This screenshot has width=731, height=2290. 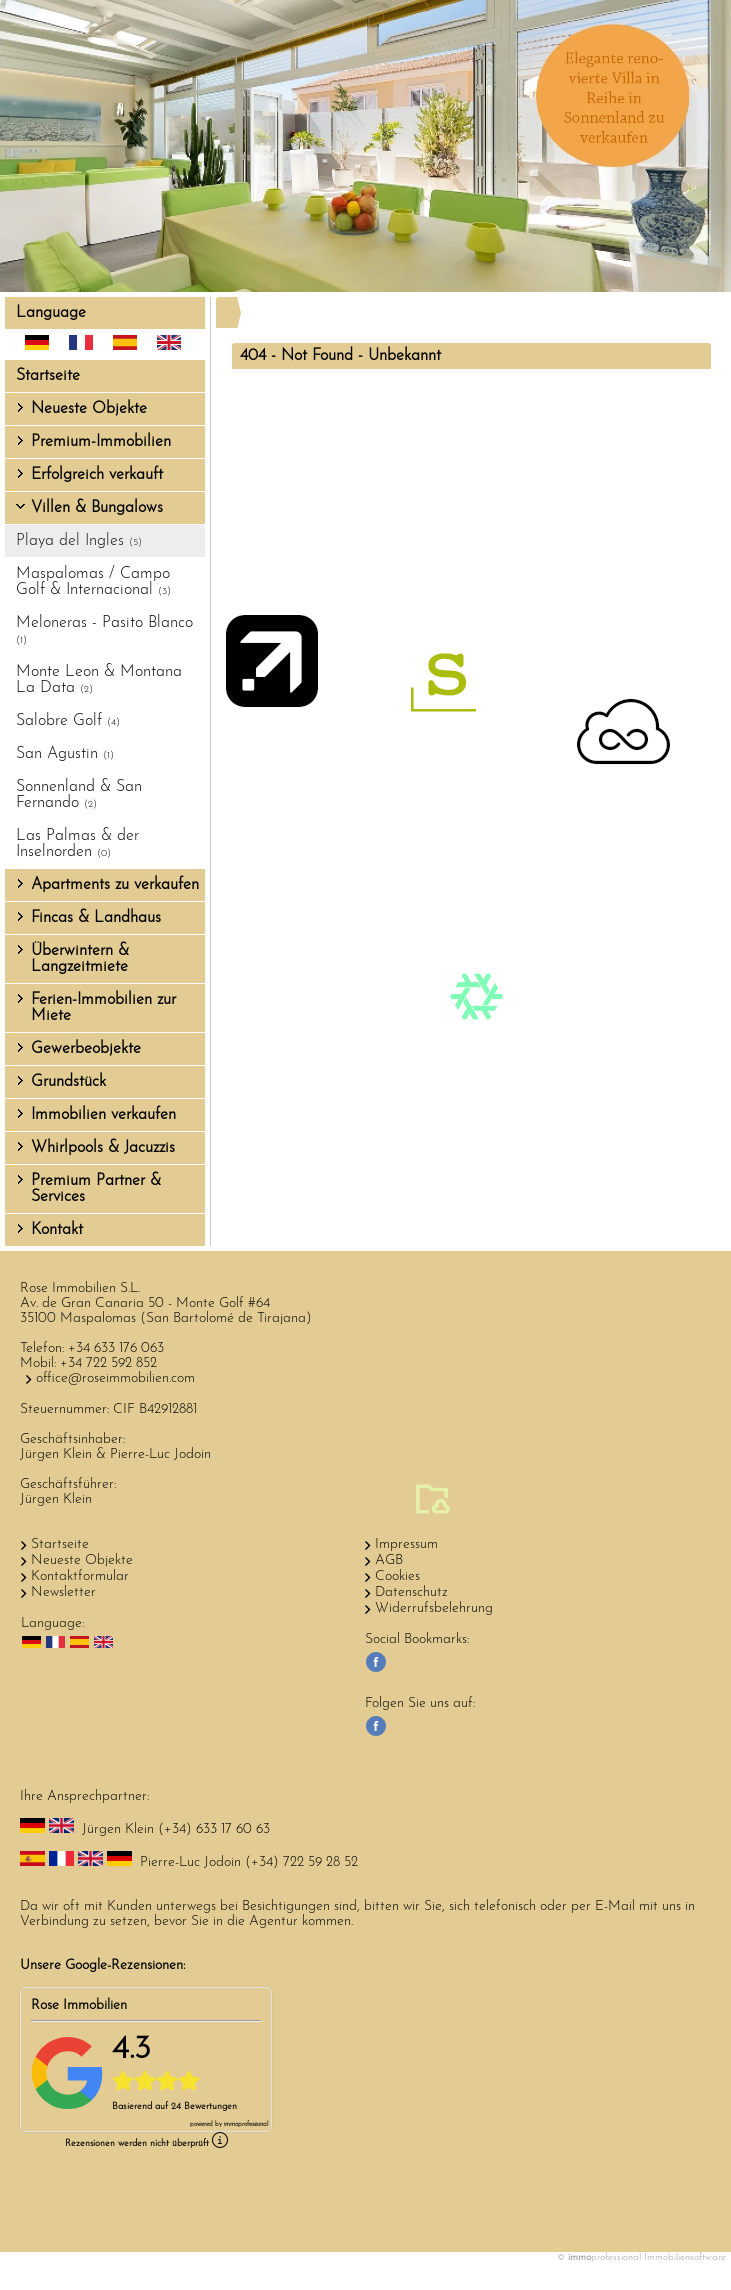 What do you see at coordinates (623, 731) in the screenshot?
I see `open JSFiddle code playground` at bounding box center [623, 731].